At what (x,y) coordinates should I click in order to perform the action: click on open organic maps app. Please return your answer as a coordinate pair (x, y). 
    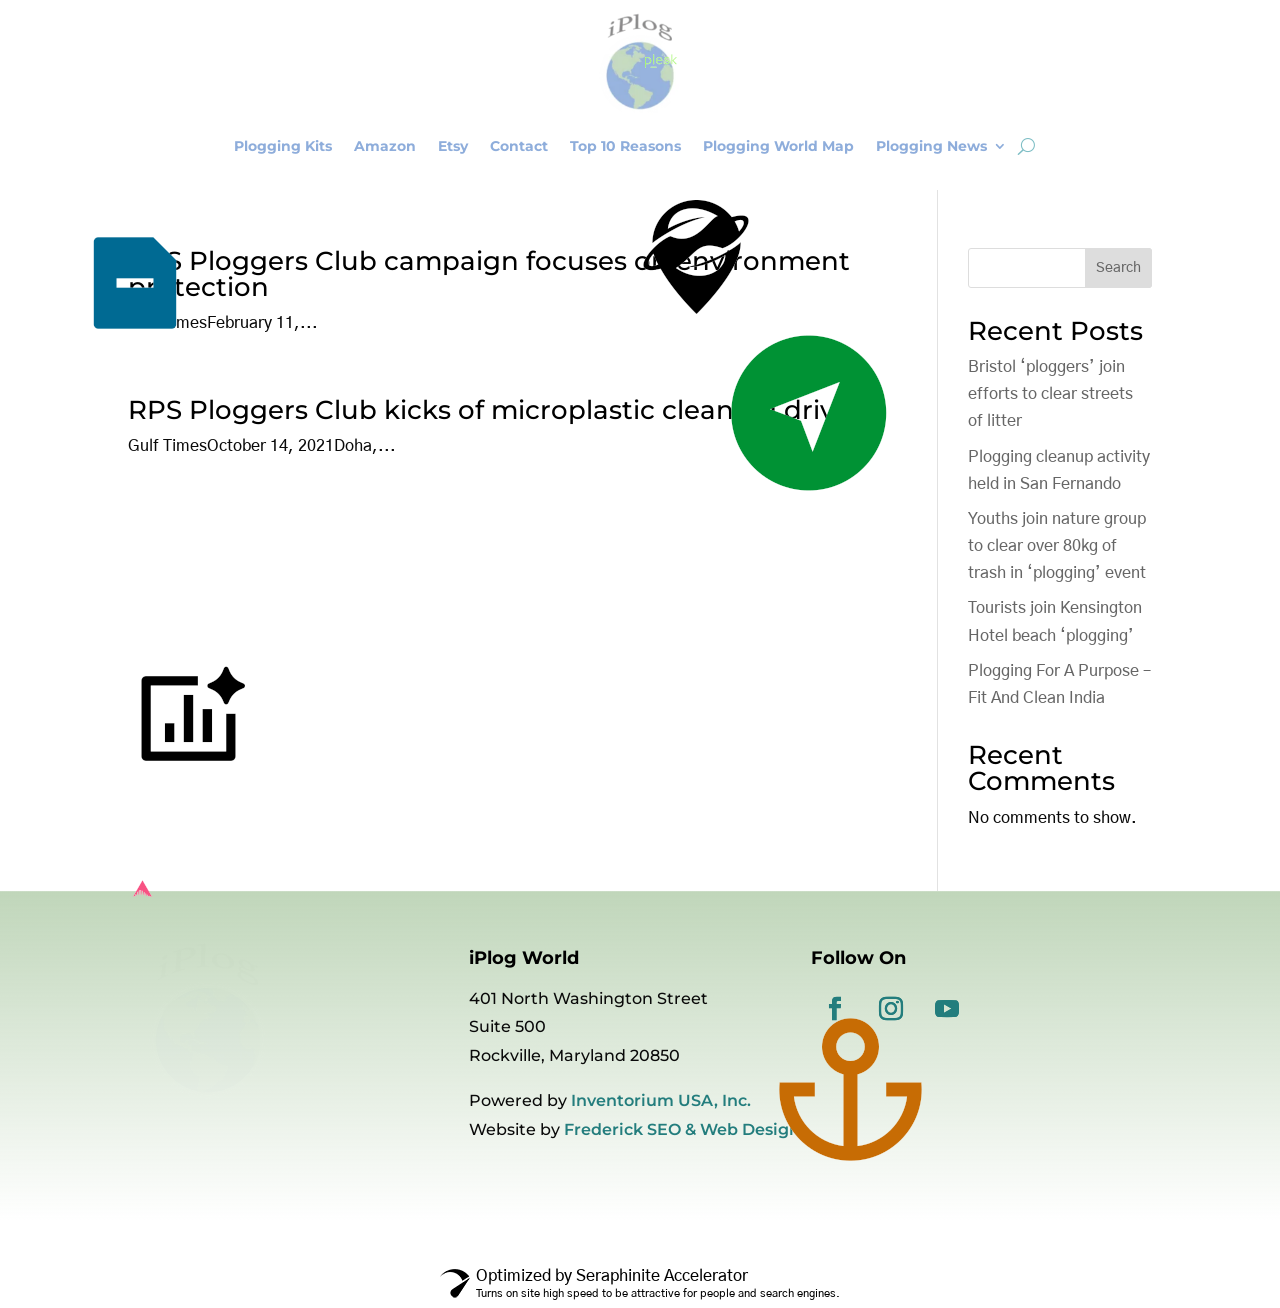
    Looking at the image, I should click on (696, 257).